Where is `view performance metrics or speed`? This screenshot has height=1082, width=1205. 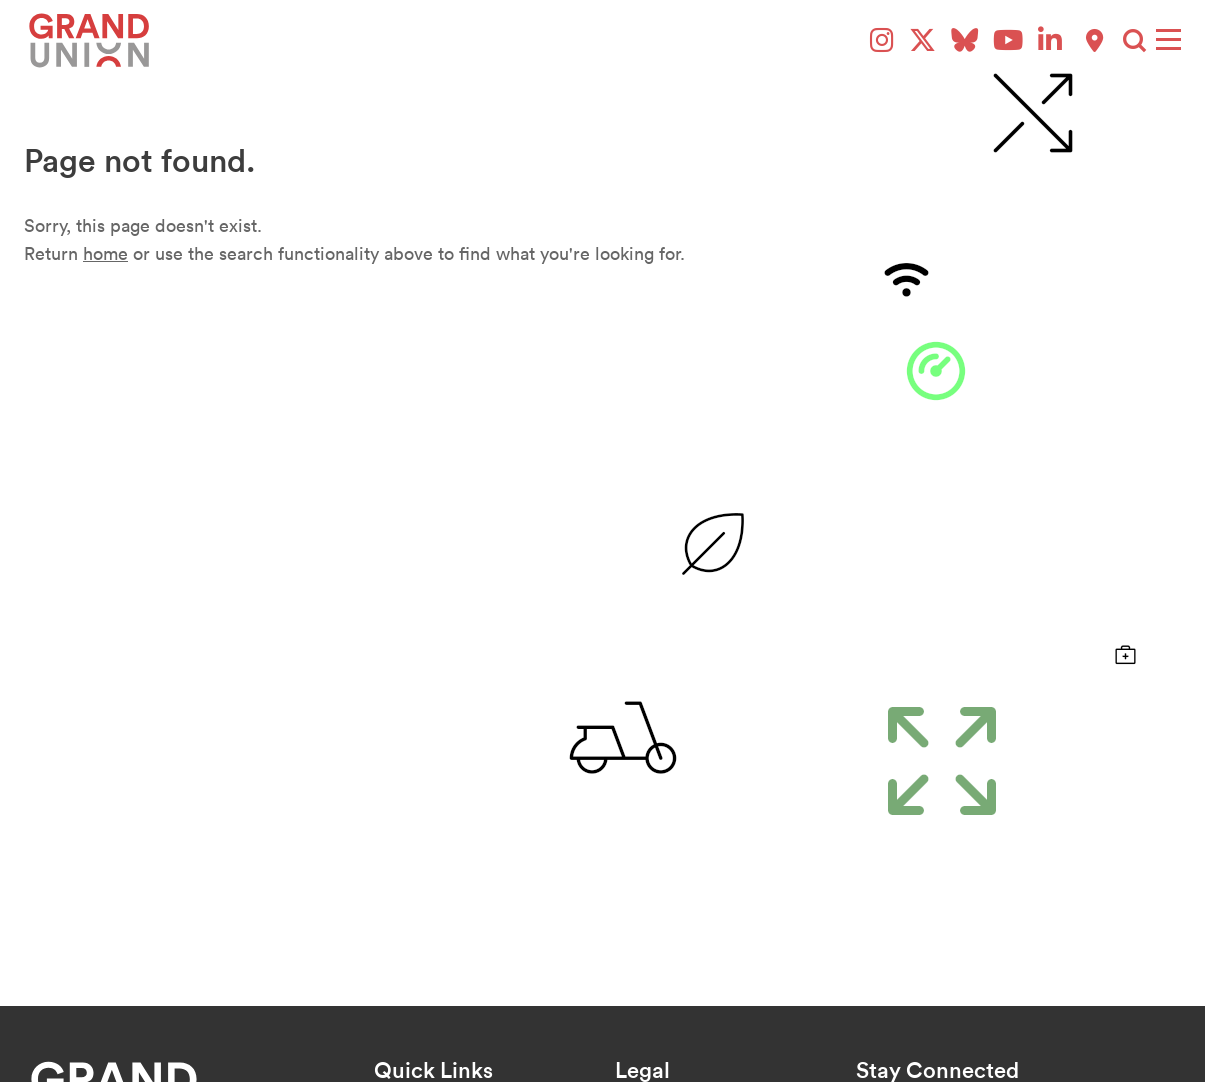 view performance metrics or speed is located at coordinates (936, 371).